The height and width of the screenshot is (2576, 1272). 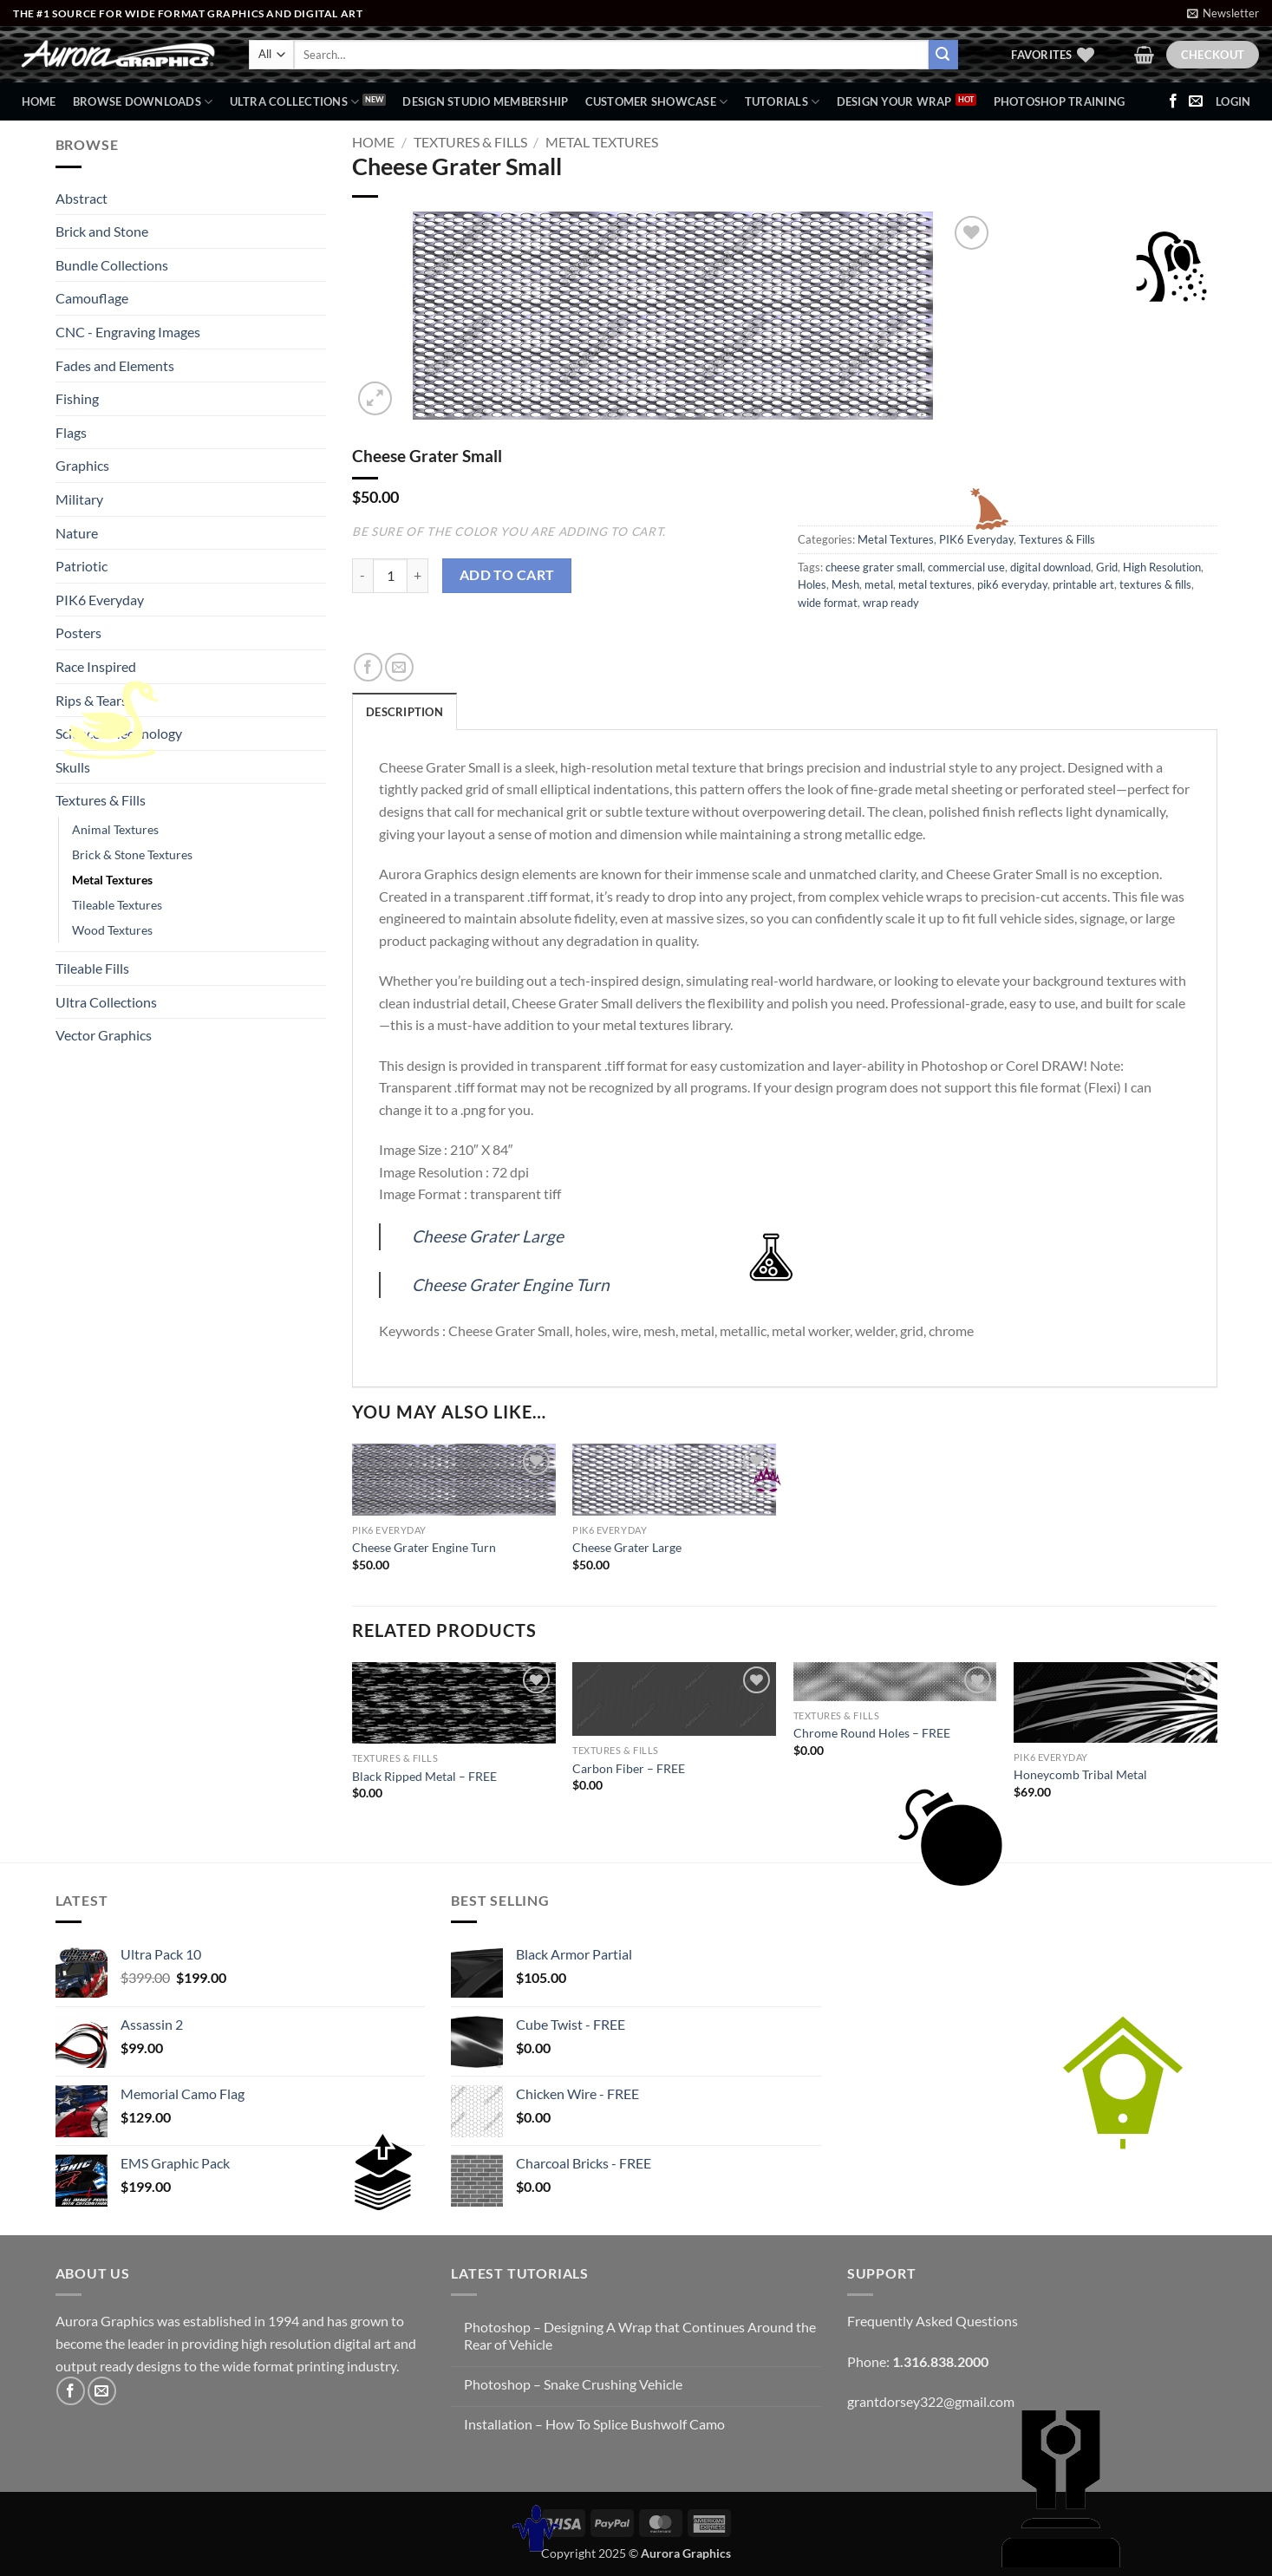 What do you see at coordinates (950, 1836) in the screenshot?
I see `an inactive or disarmed bomb item` at bounding box center [950, 1836].